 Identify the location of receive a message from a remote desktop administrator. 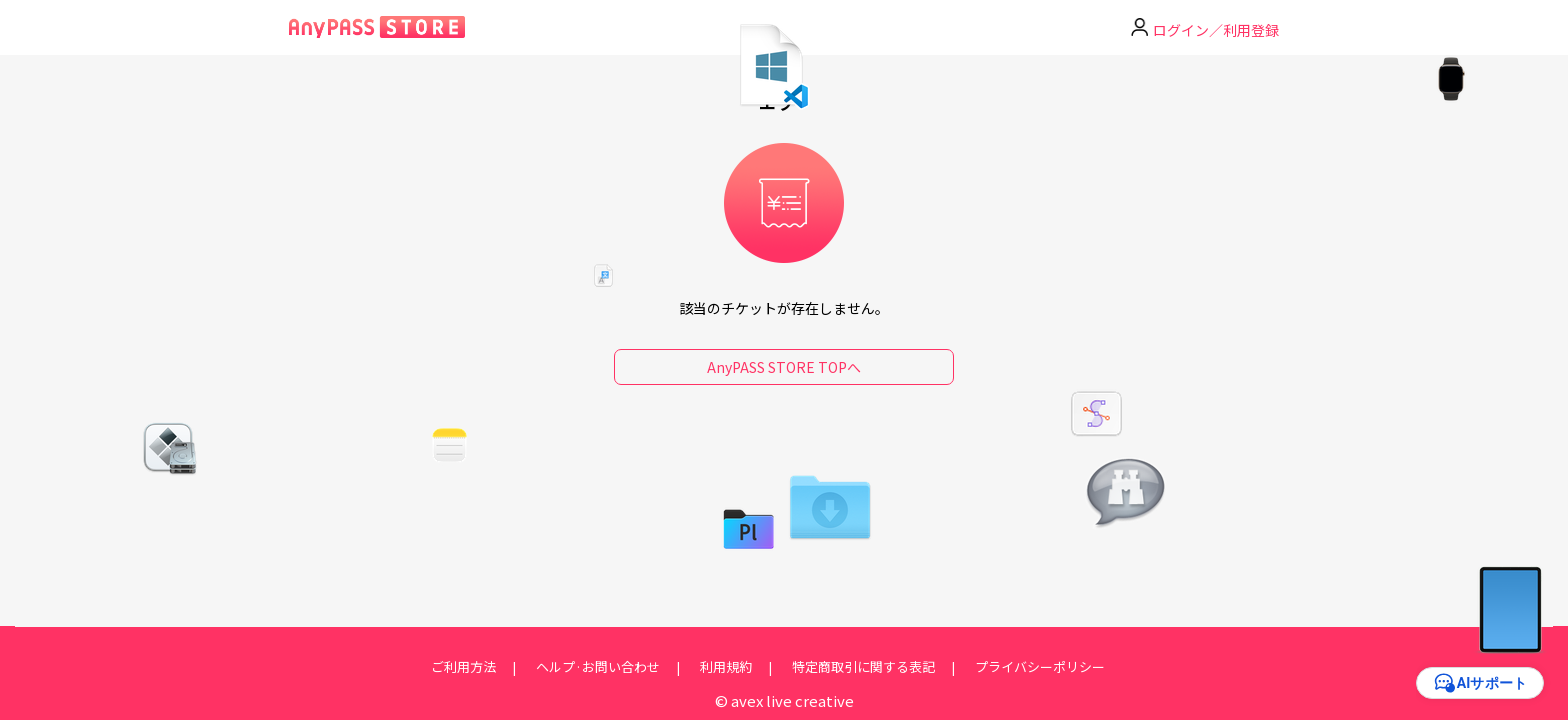
(1126, 500).